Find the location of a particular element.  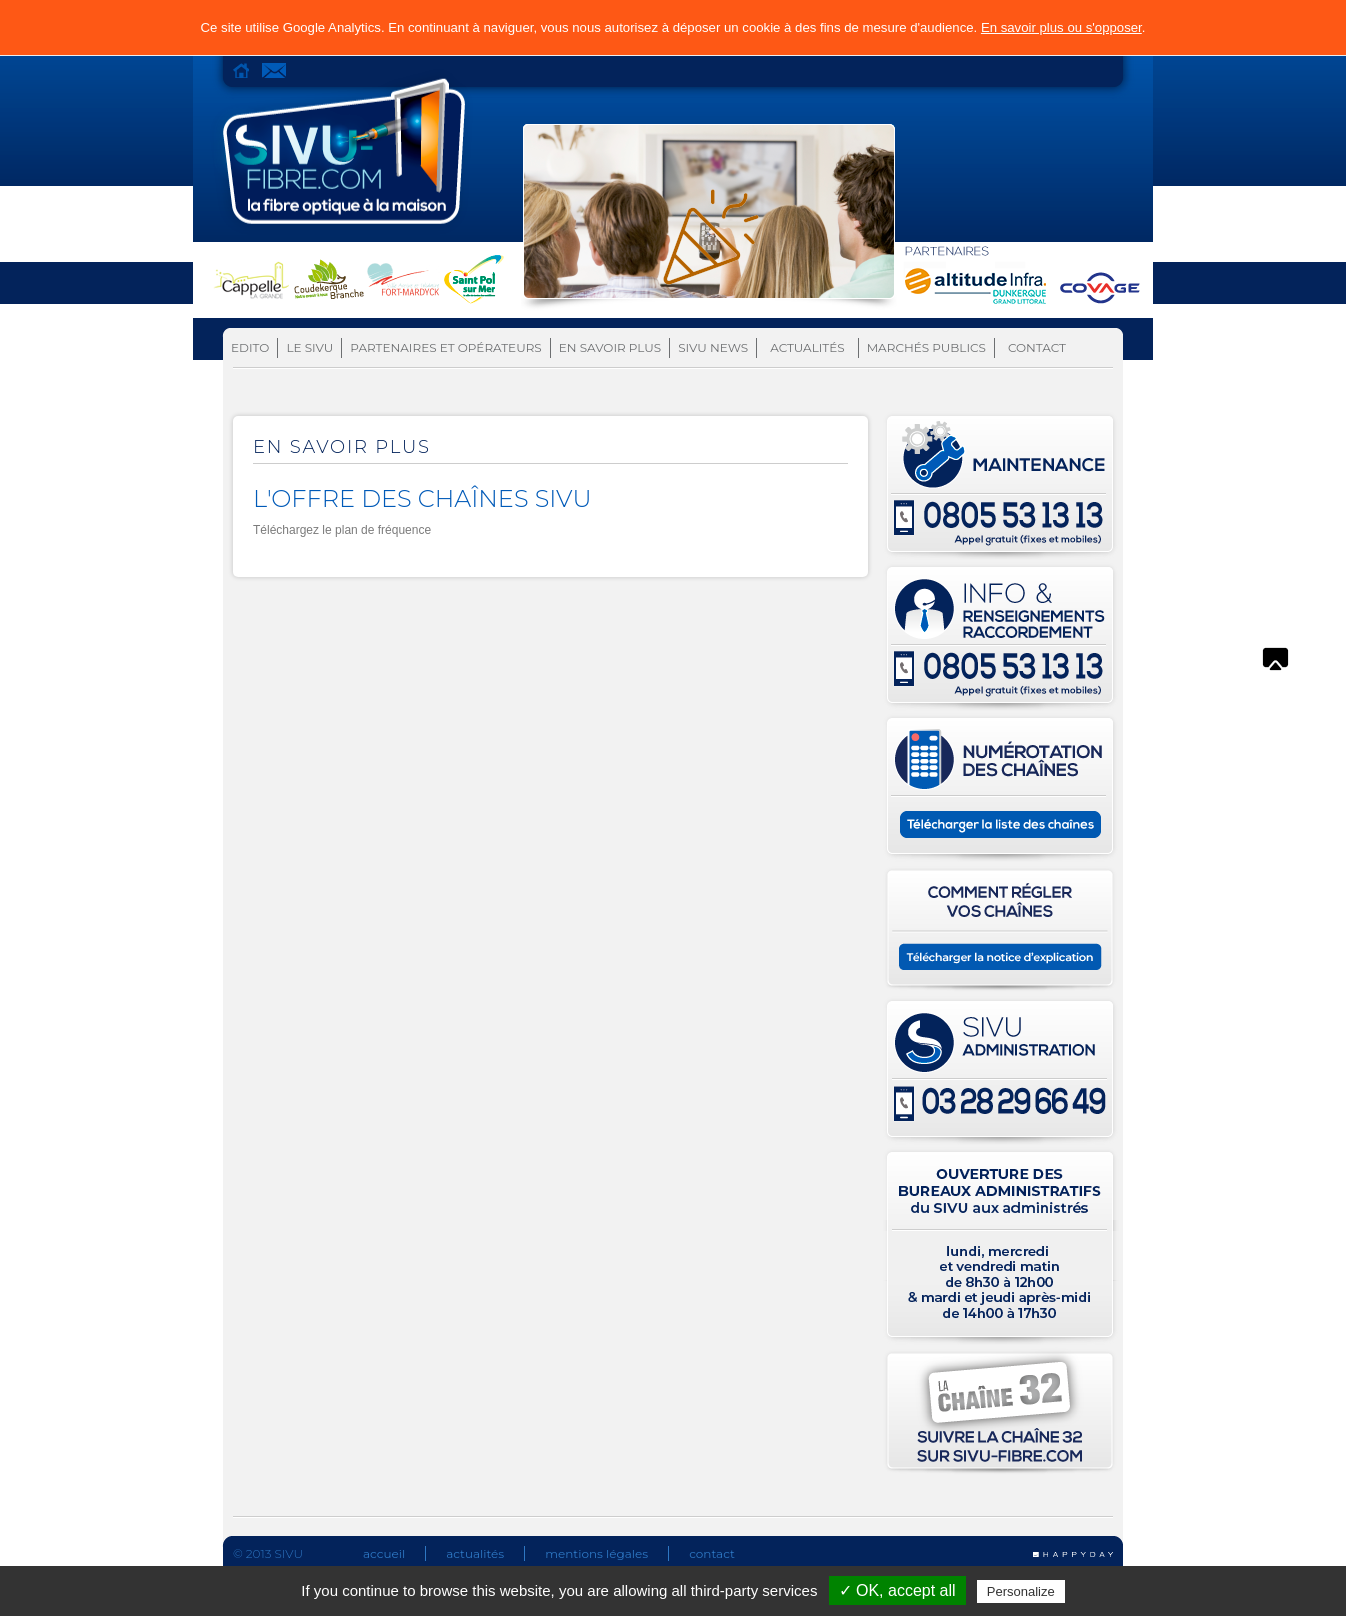

stream content to an external display is located at coordinates (1275, 658).